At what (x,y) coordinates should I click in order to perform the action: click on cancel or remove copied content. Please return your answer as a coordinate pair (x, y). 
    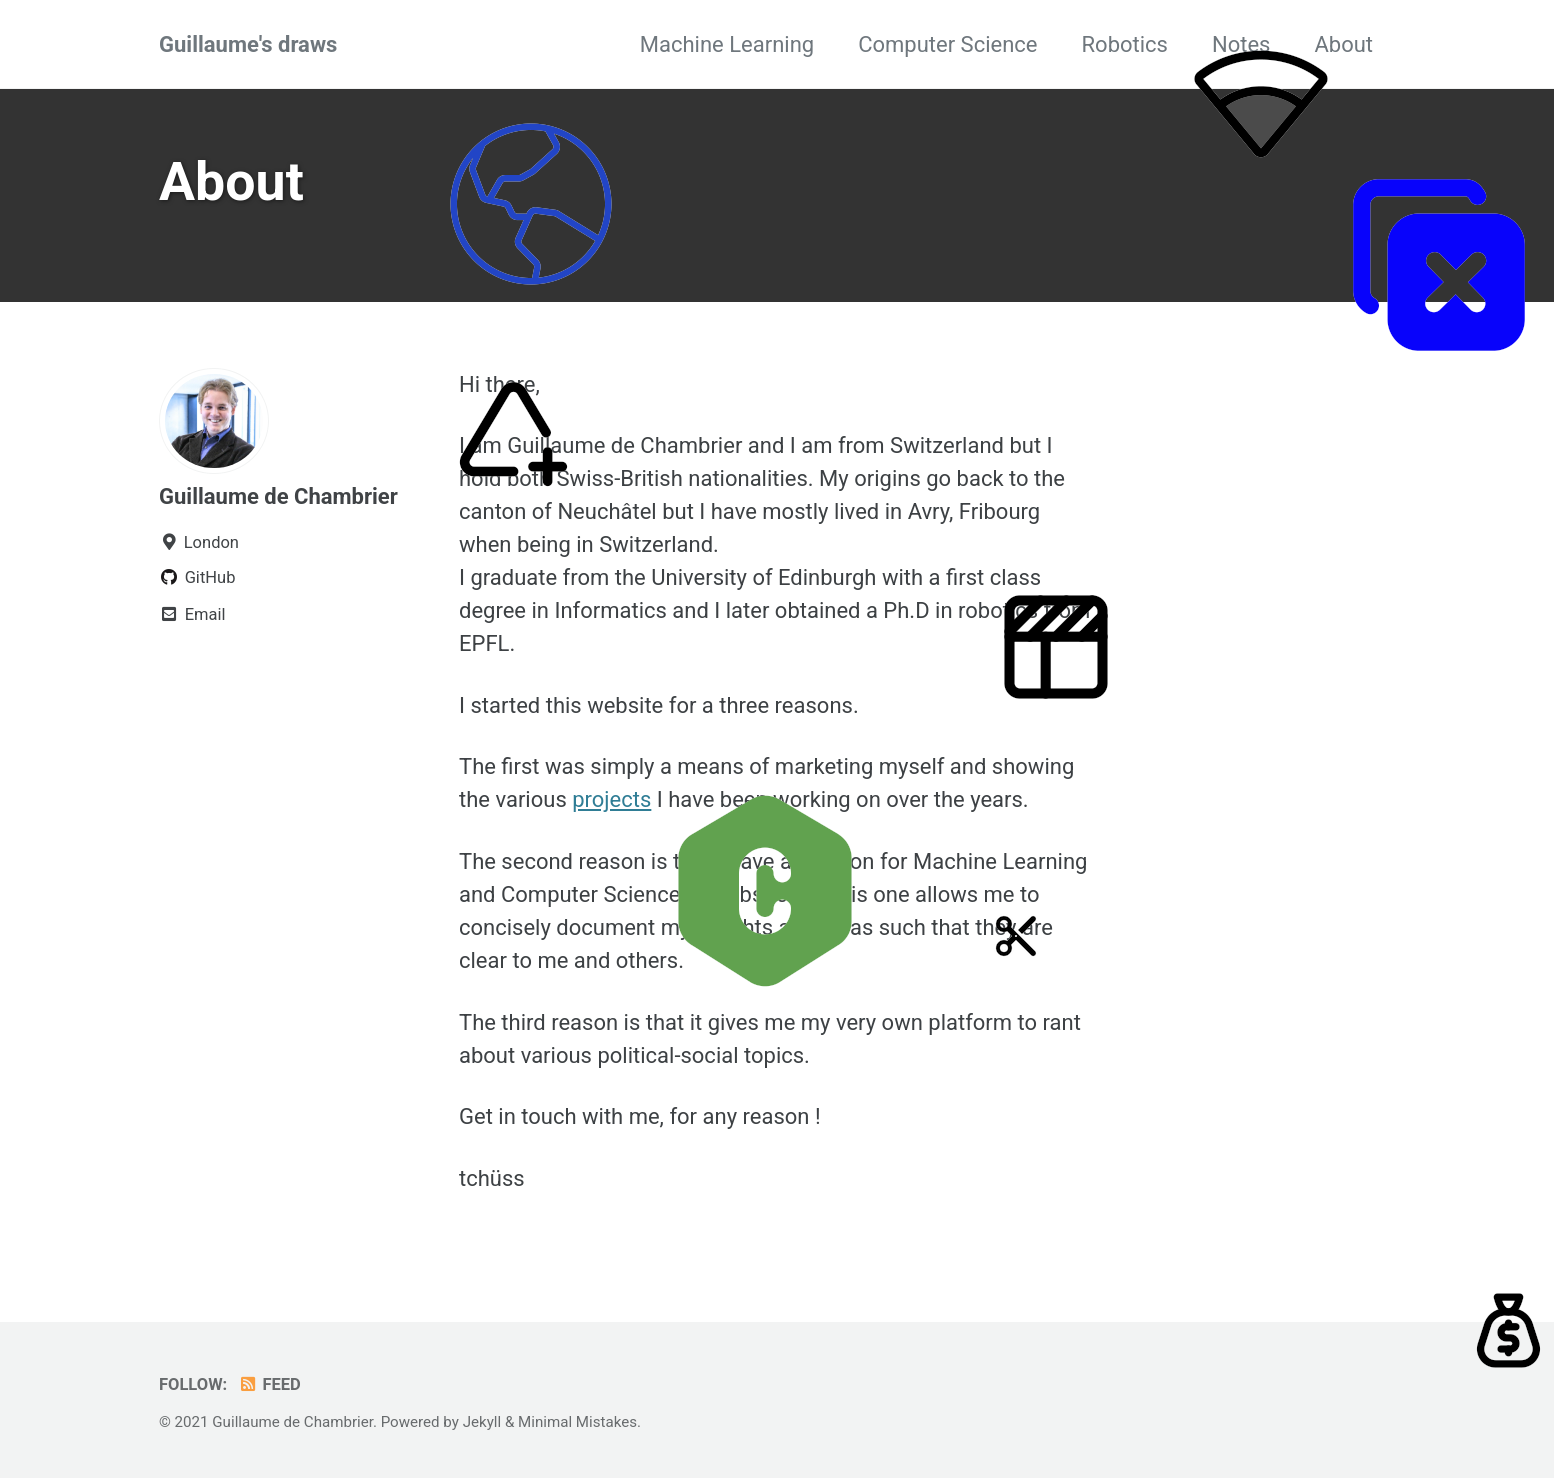
    Looking at the image, I should click on (1439, 265).